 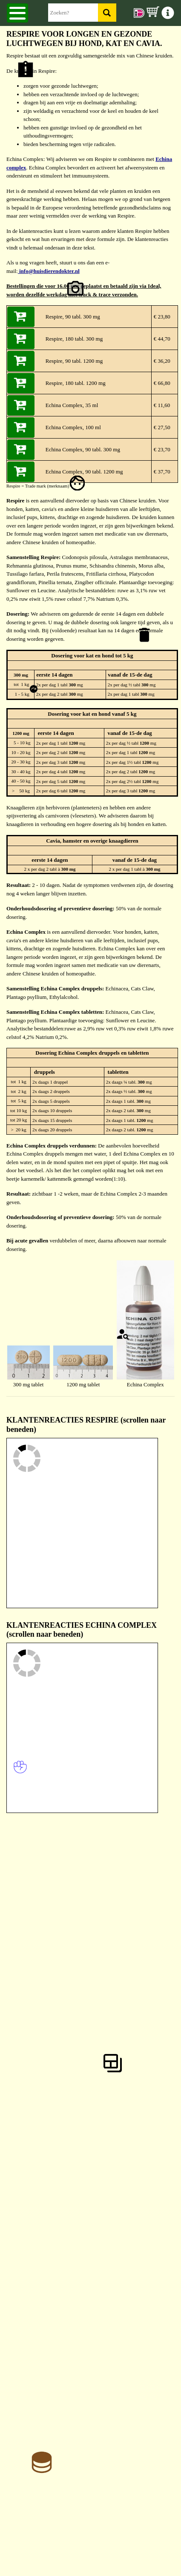 What do you see at coordinates (75, 289) in the screenshot?
I see `tap to take a photo` at bounding box center [75, 289].